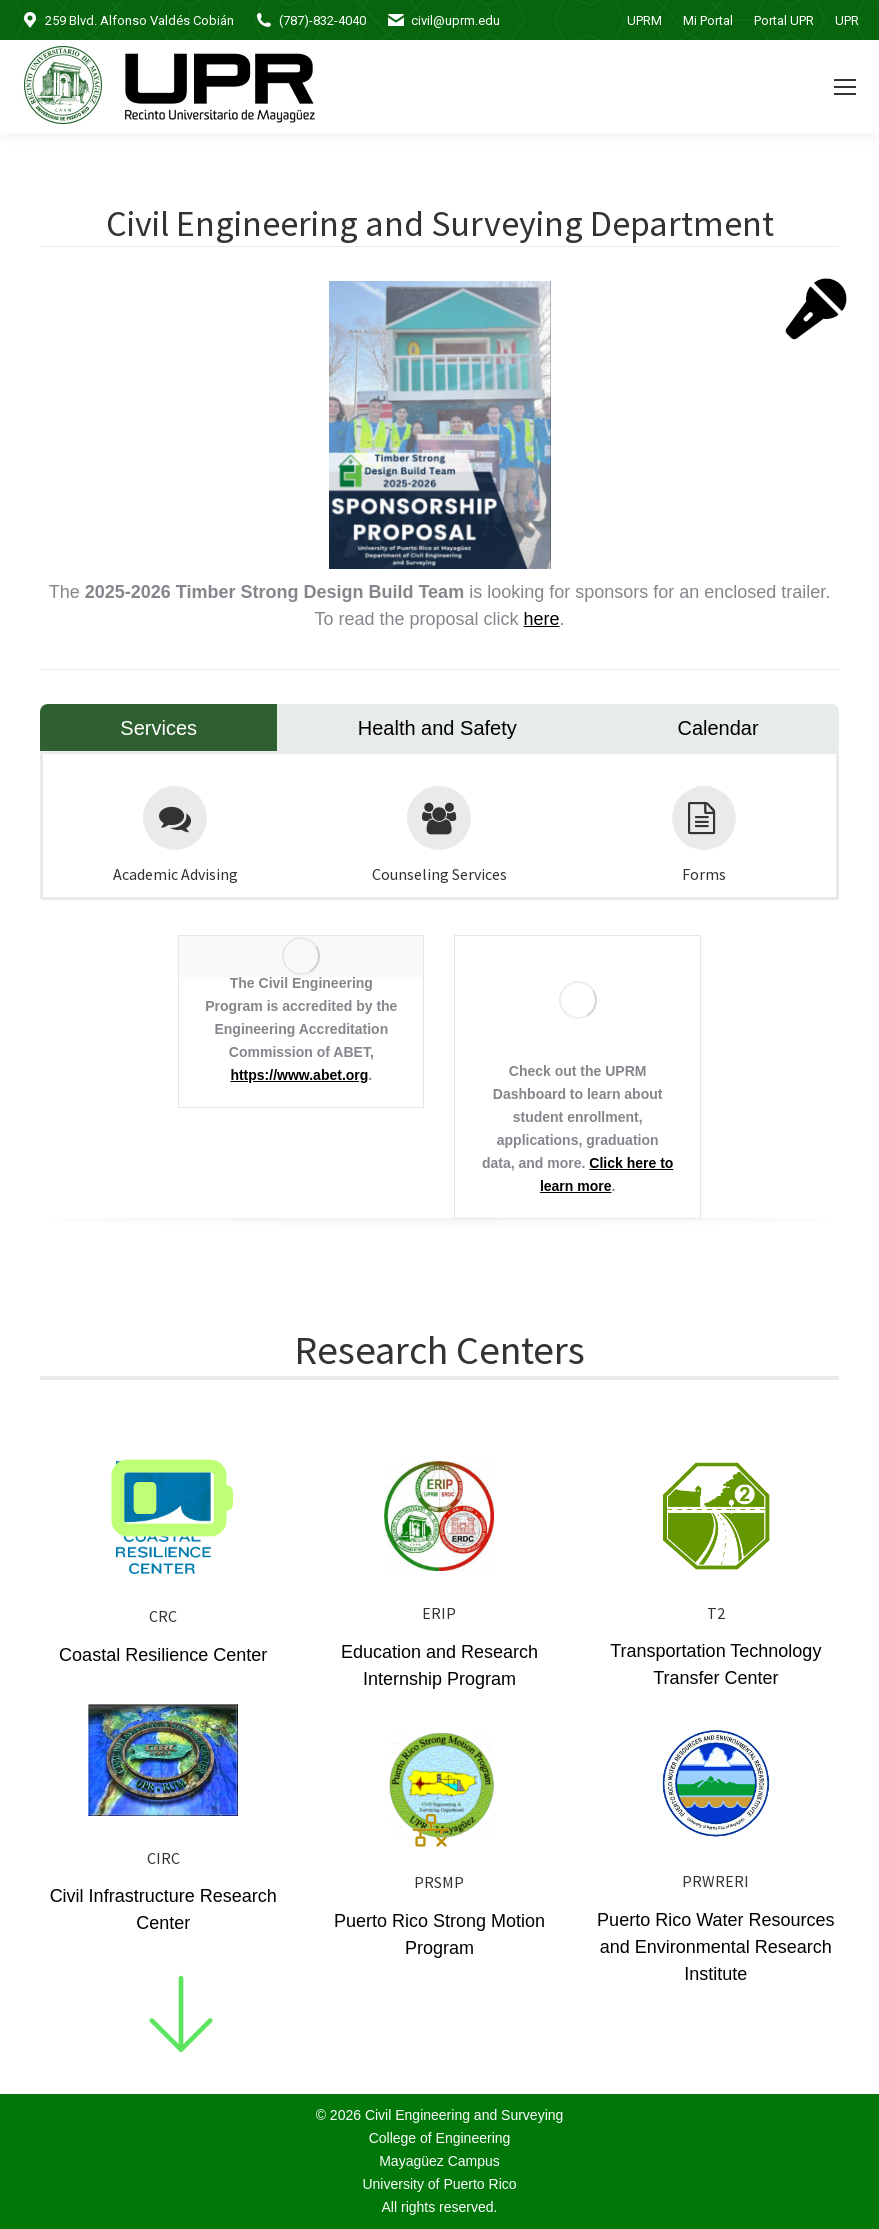  Describe the element at coordinates (169, 1498) in the screenshot. I see `indicates low battery level at approximately 25%` at that location.